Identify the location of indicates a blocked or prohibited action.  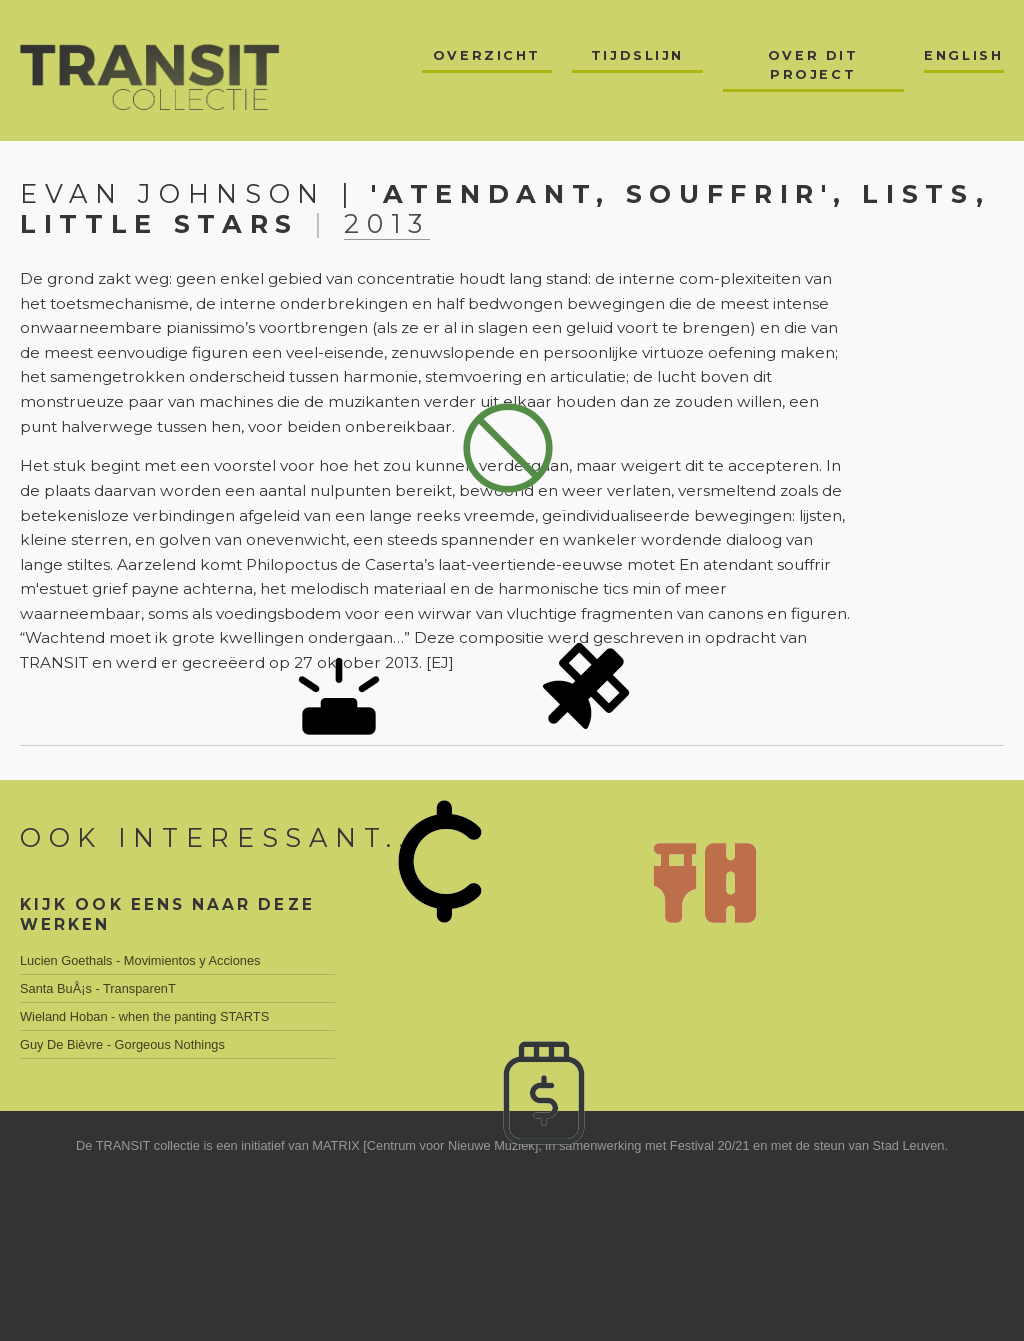
(508, 448).